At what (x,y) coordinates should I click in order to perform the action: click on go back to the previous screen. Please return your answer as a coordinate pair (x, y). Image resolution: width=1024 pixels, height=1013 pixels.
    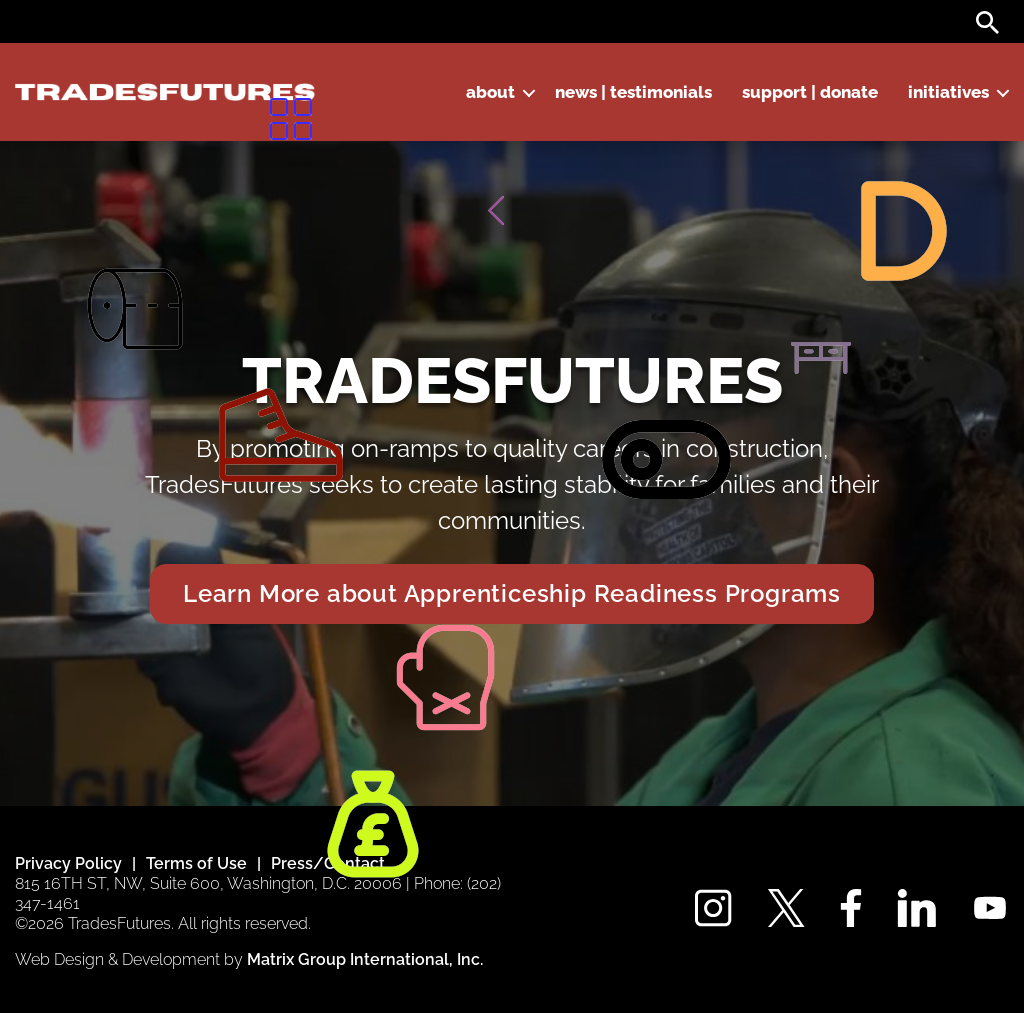
    Looking at the image, I should click on (497, 210).